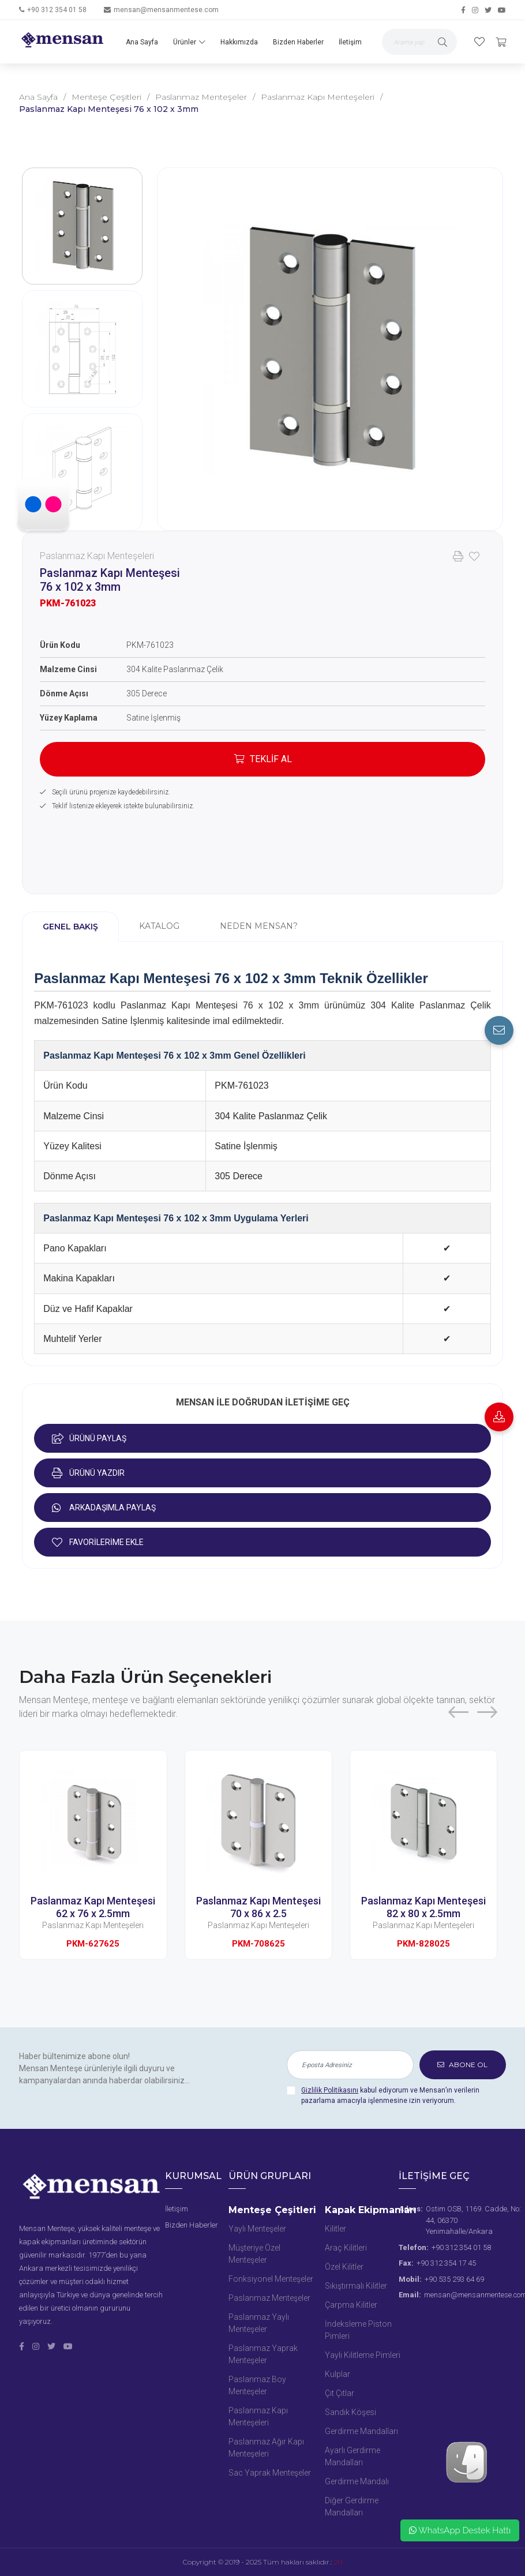 The height and width of the screenshot is (2576, 525). What do you see at coordinates (43, 504) in the screenshot?
I see `connect your Flickr account` at bounding box center [43, 504].